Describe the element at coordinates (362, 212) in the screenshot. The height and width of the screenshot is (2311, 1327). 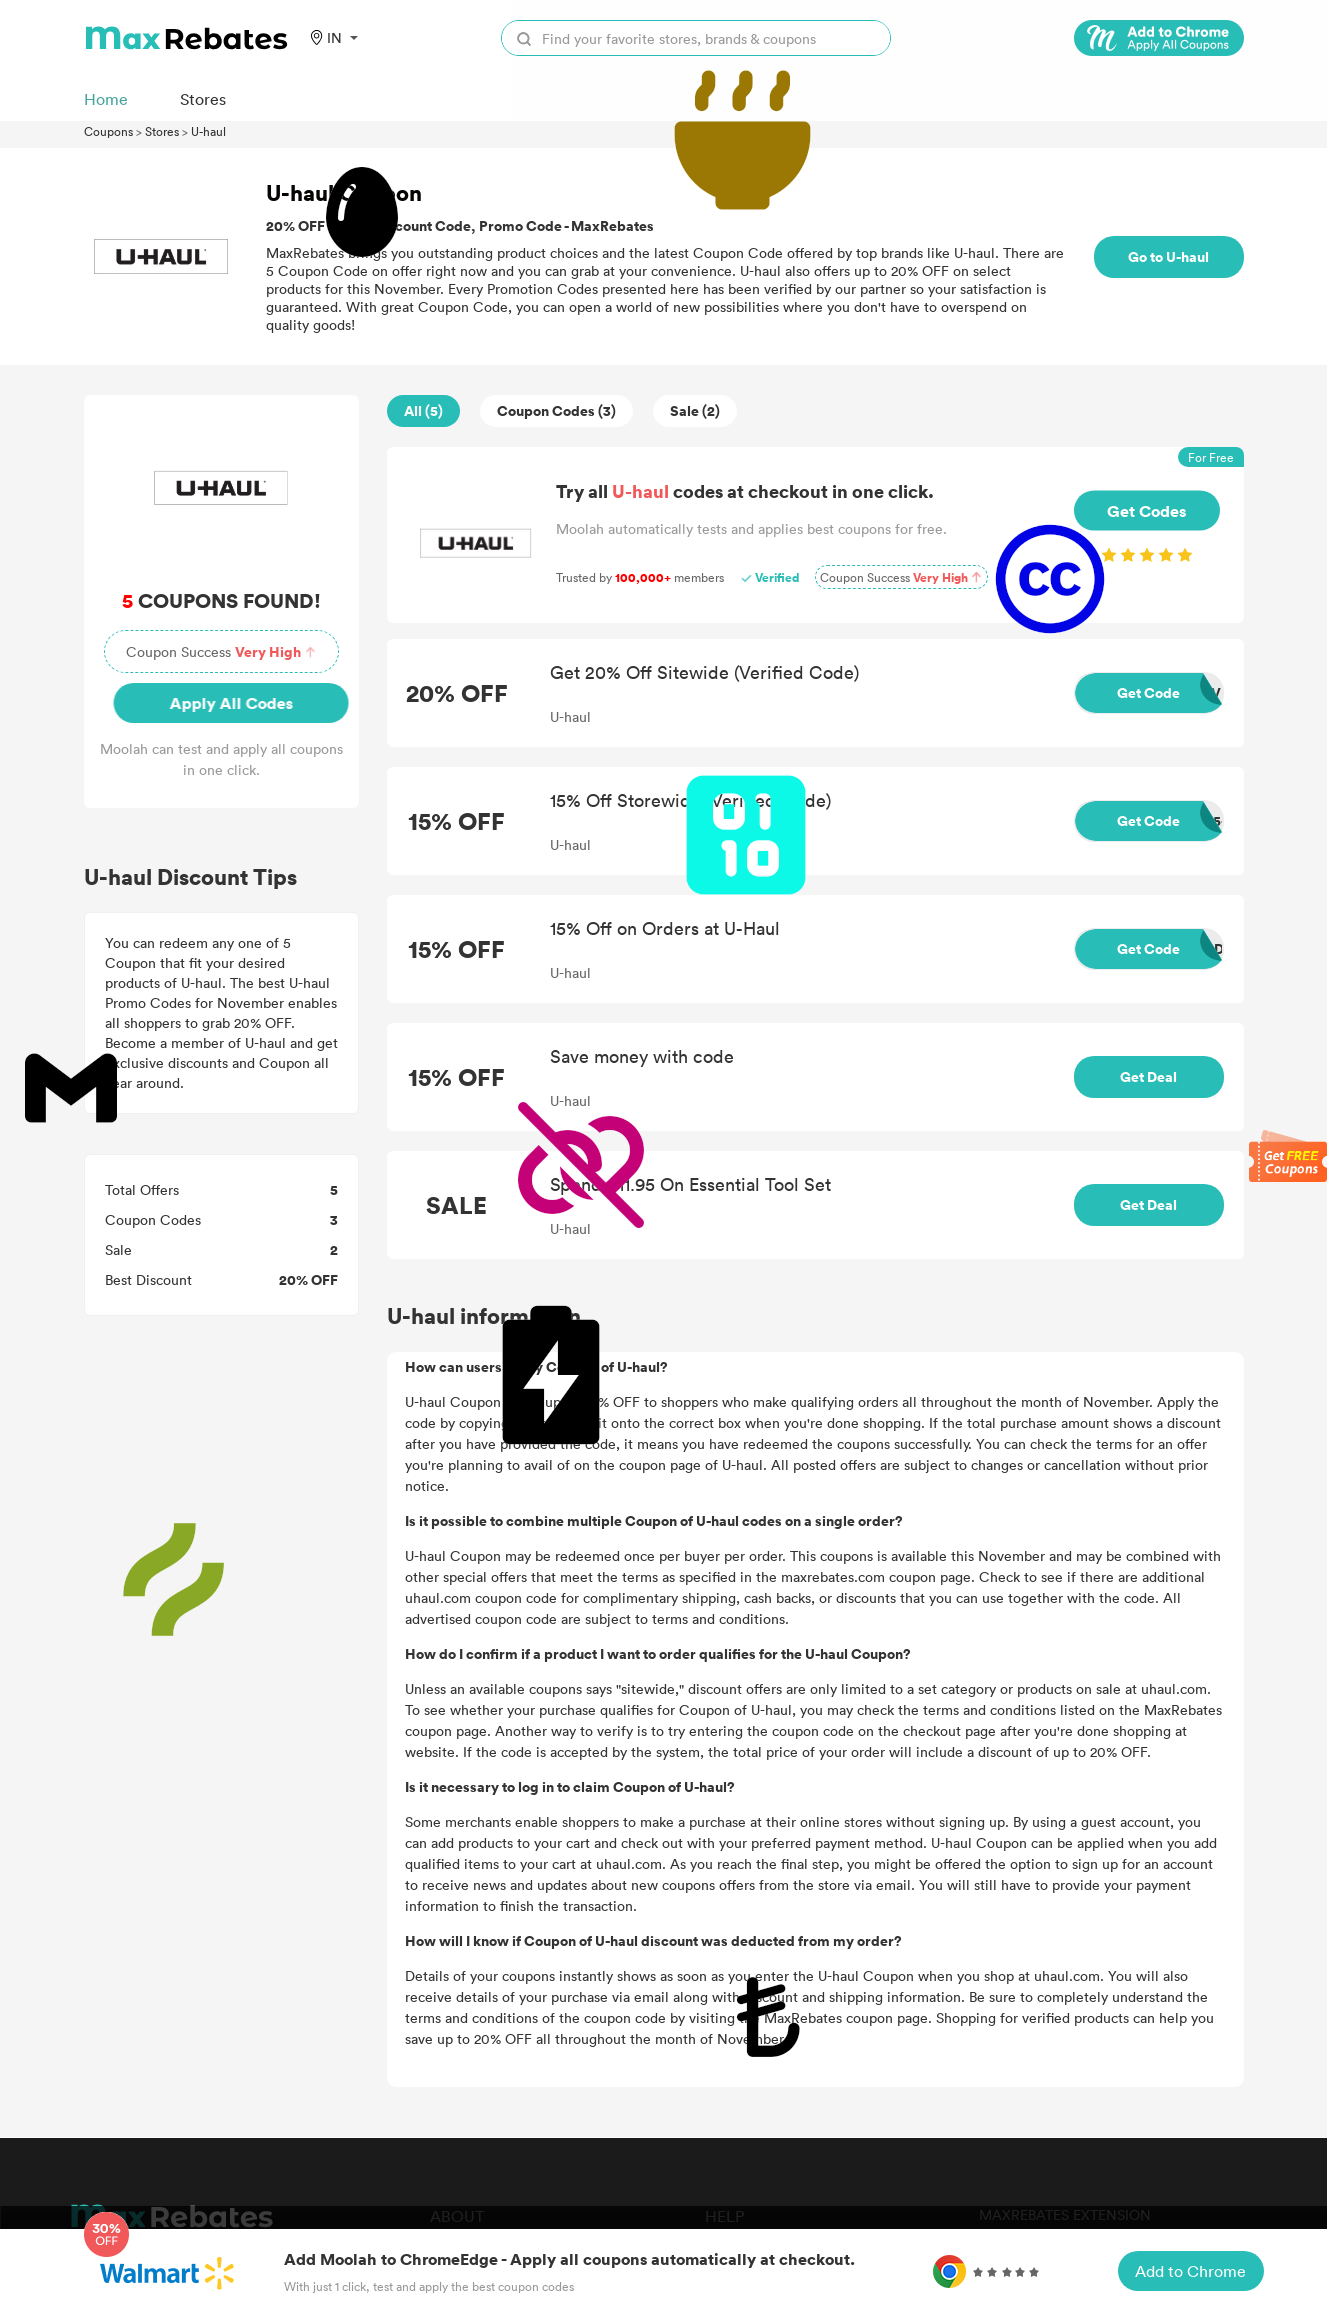
I see `indicates food or breakfast-related content` at that location.